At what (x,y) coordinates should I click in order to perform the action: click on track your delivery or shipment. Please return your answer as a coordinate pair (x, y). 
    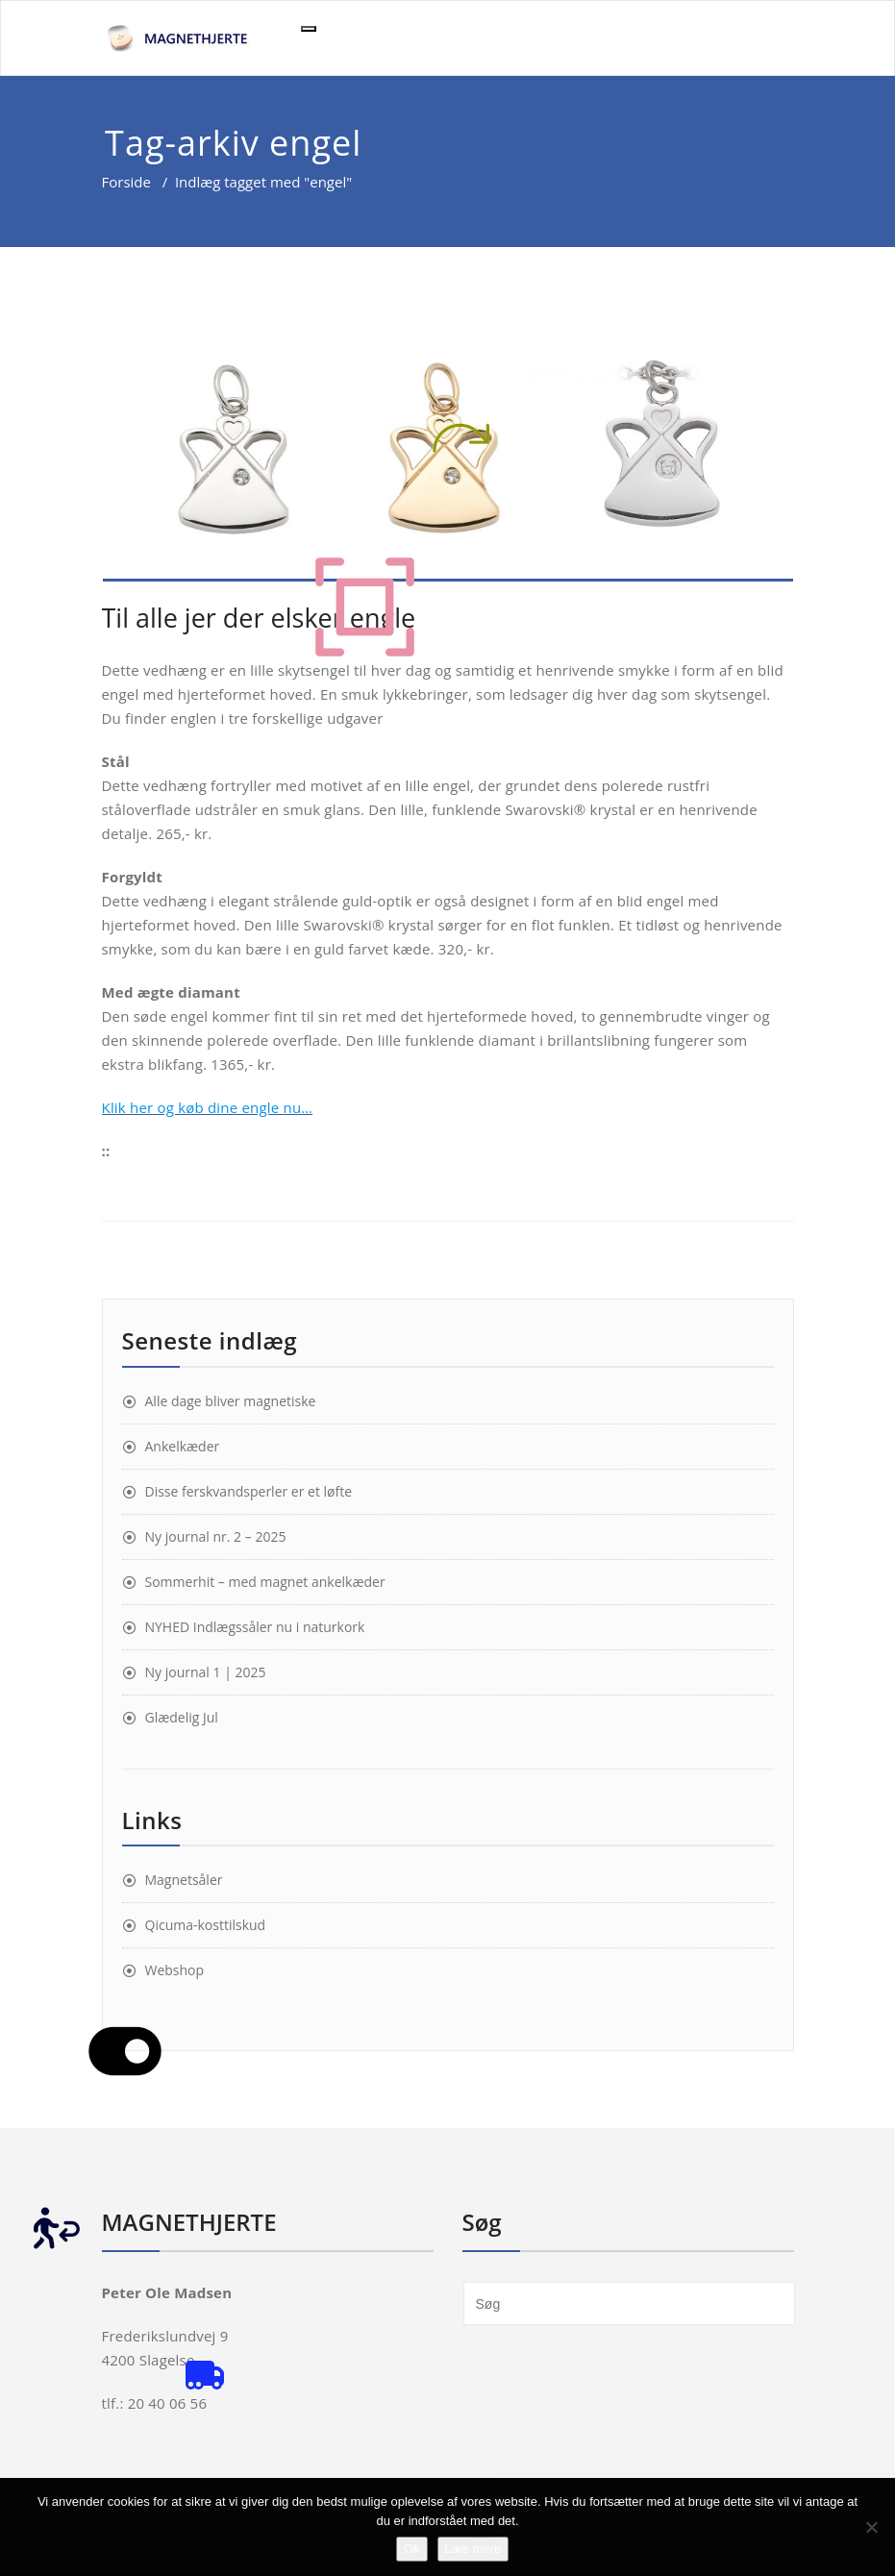
    Looking at the image, I should click on (205, 2374).